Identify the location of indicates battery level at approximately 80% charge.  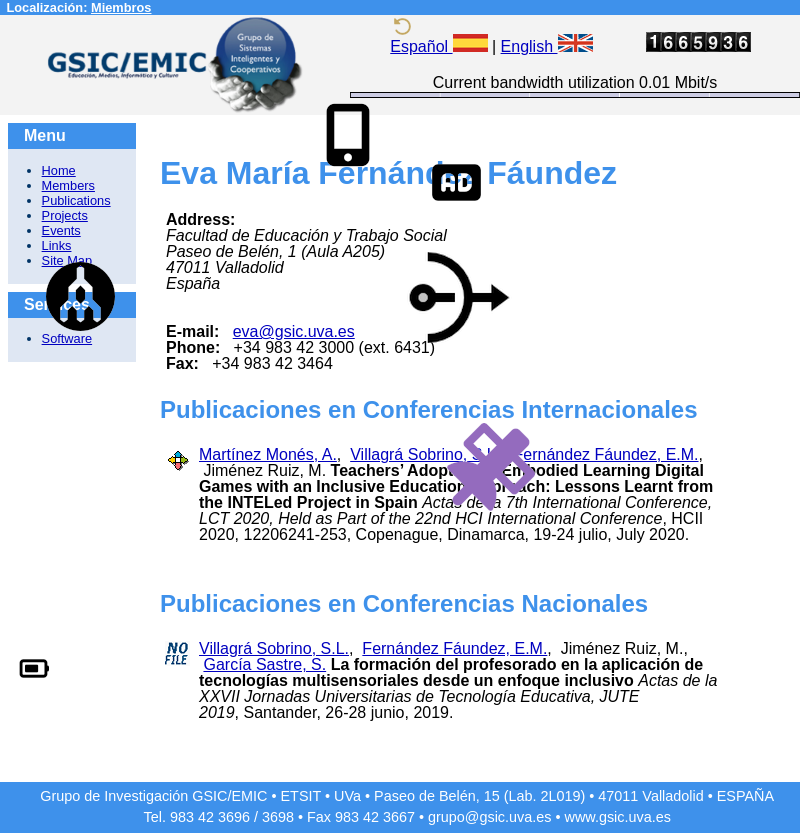
(33, 668).